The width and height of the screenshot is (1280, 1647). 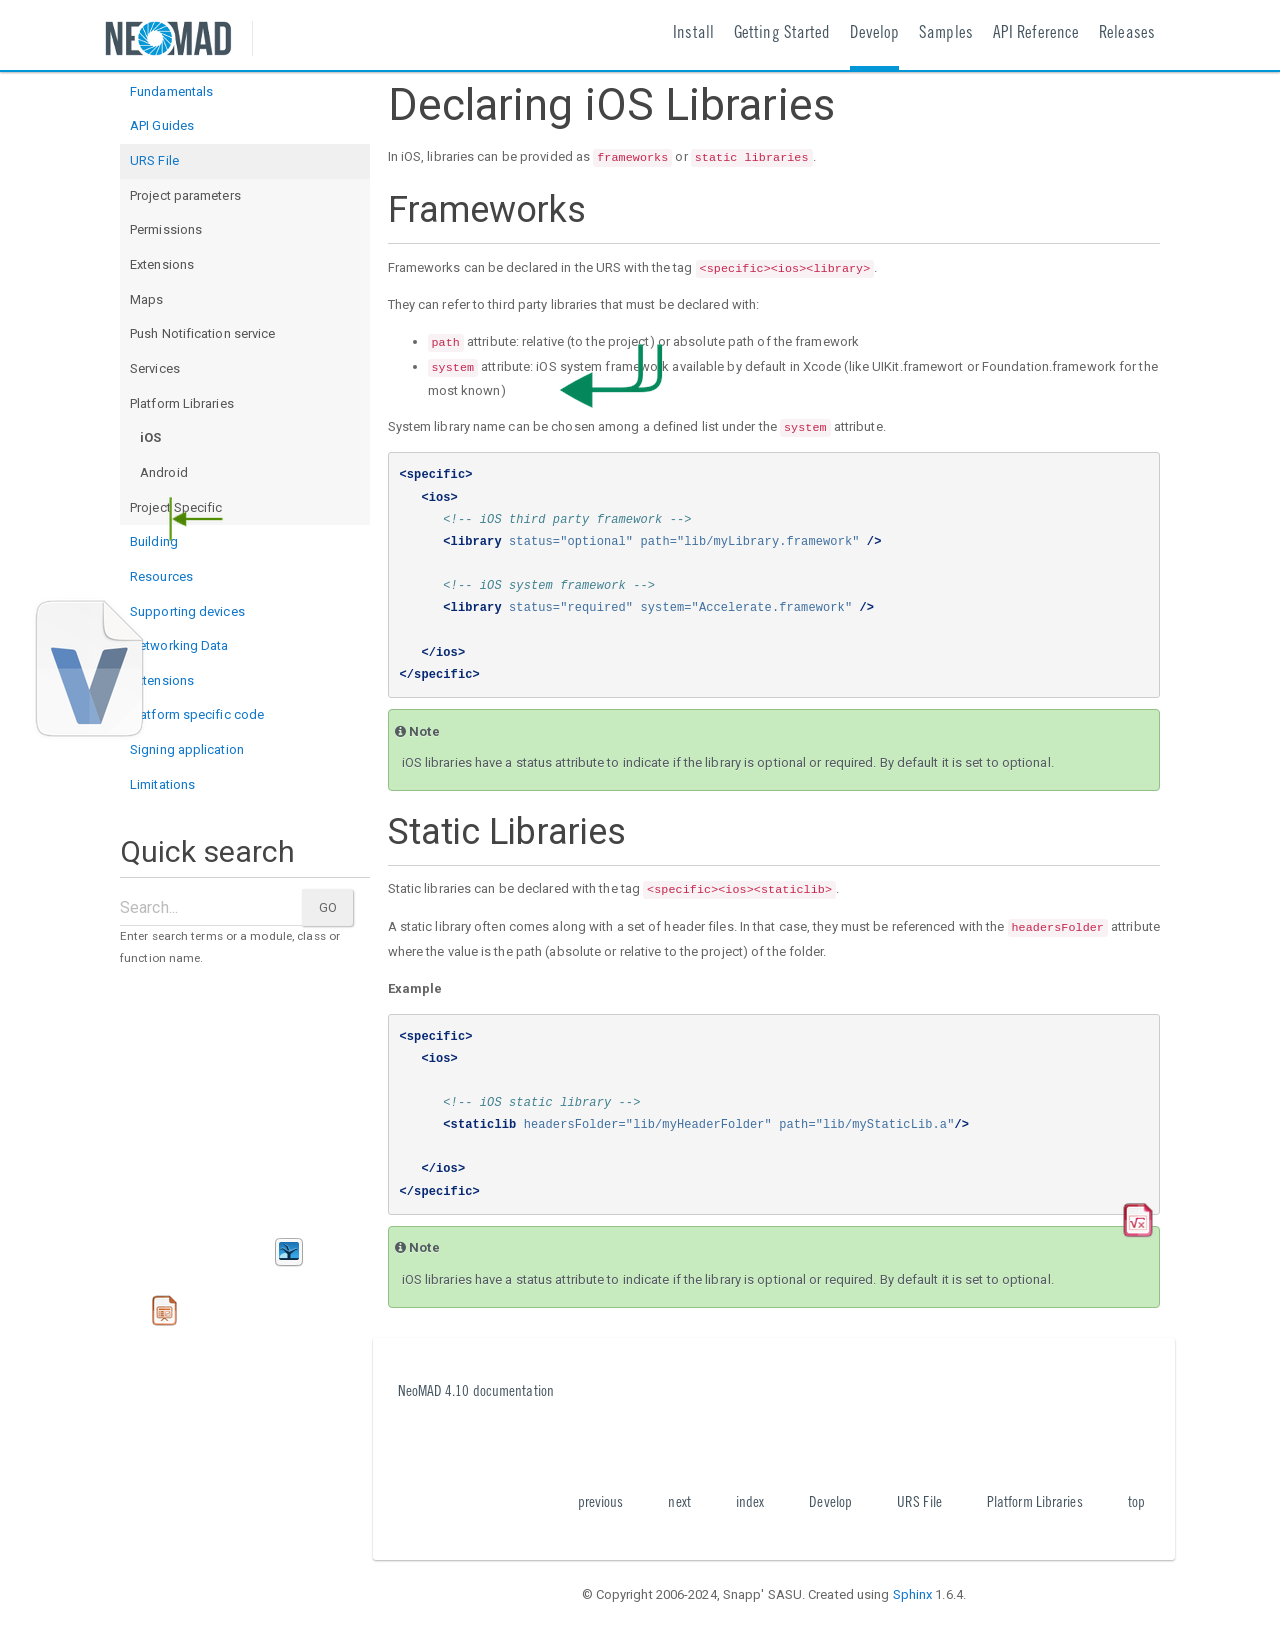 I want to click on go to the first item in a list or sequence, so click(x=196, y=519).